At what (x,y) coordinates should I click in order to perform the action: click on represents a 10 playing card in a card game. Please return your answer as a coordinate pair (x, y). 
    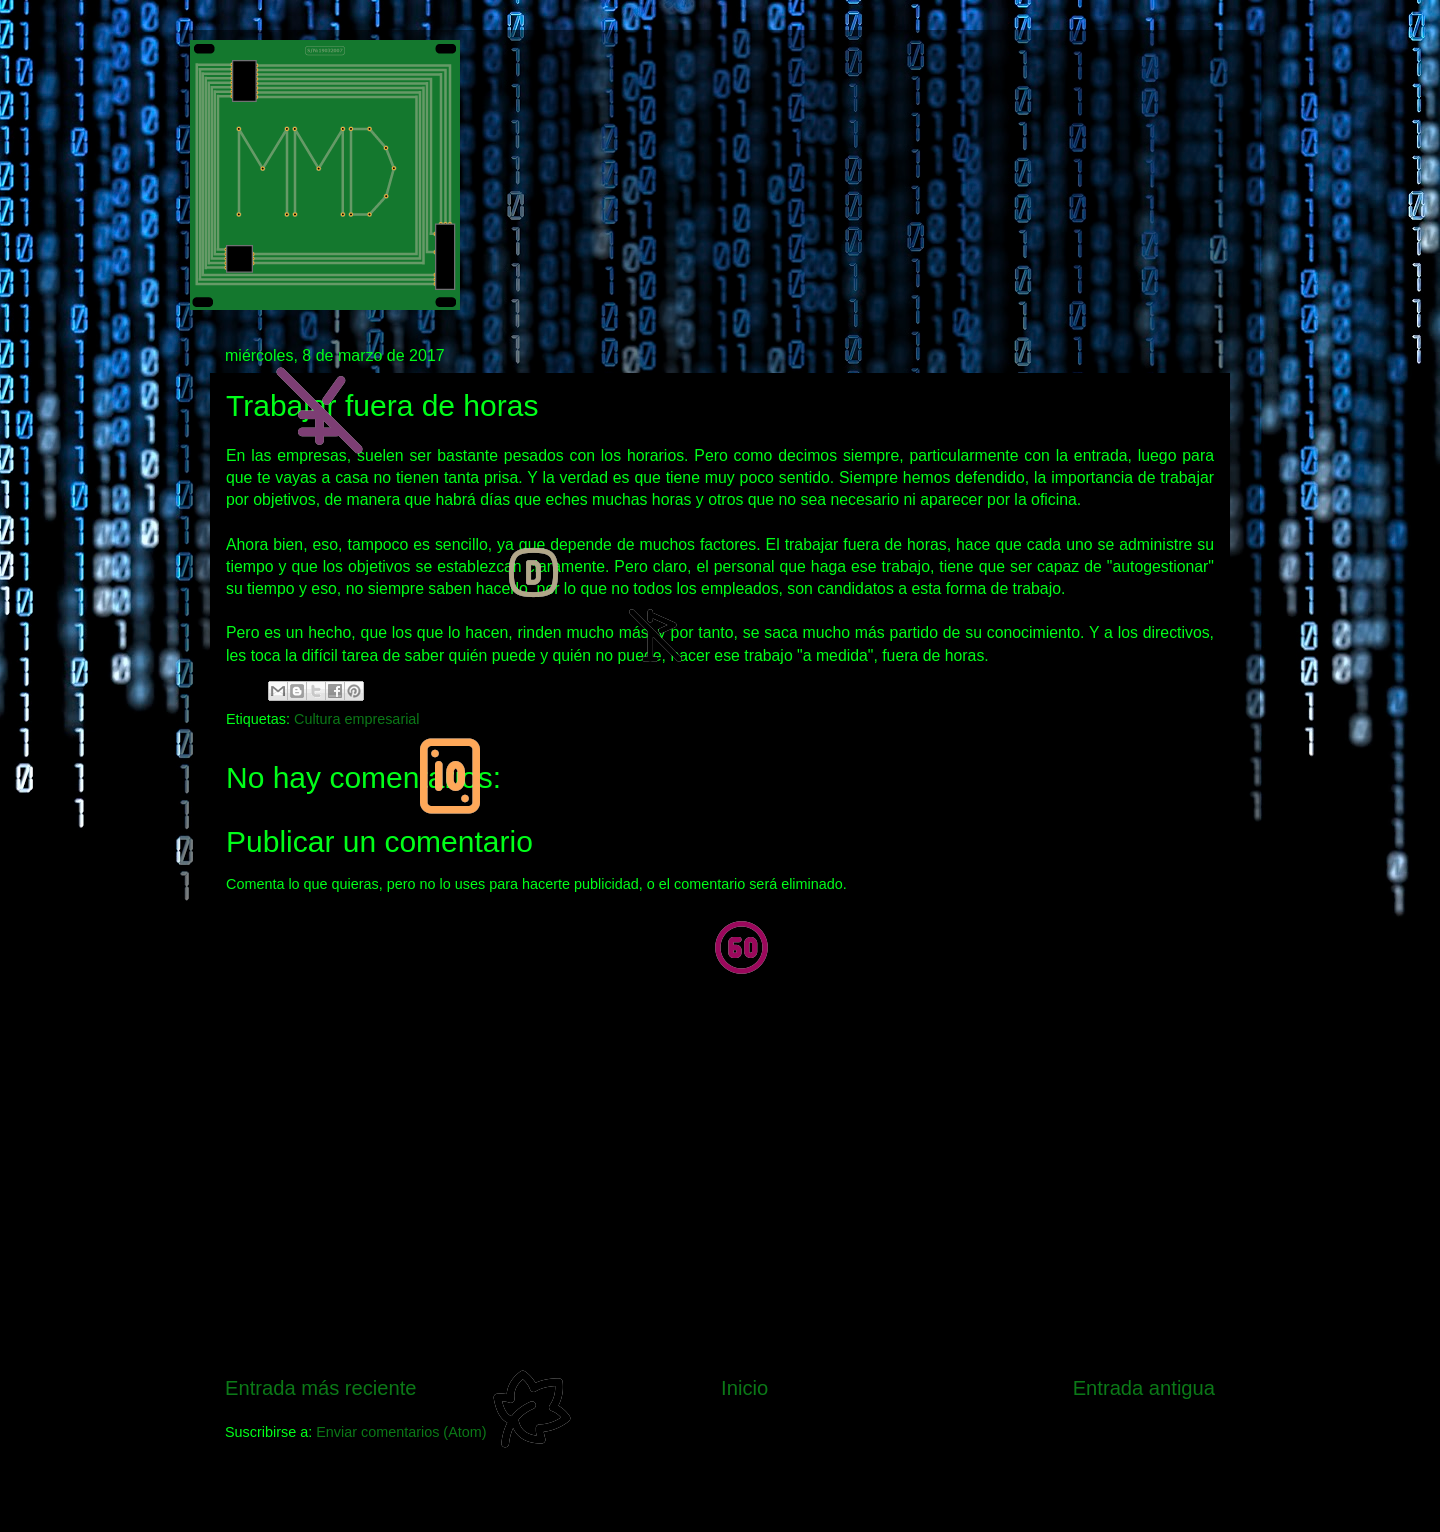
    Looking at the image, I should click on (450, 776).